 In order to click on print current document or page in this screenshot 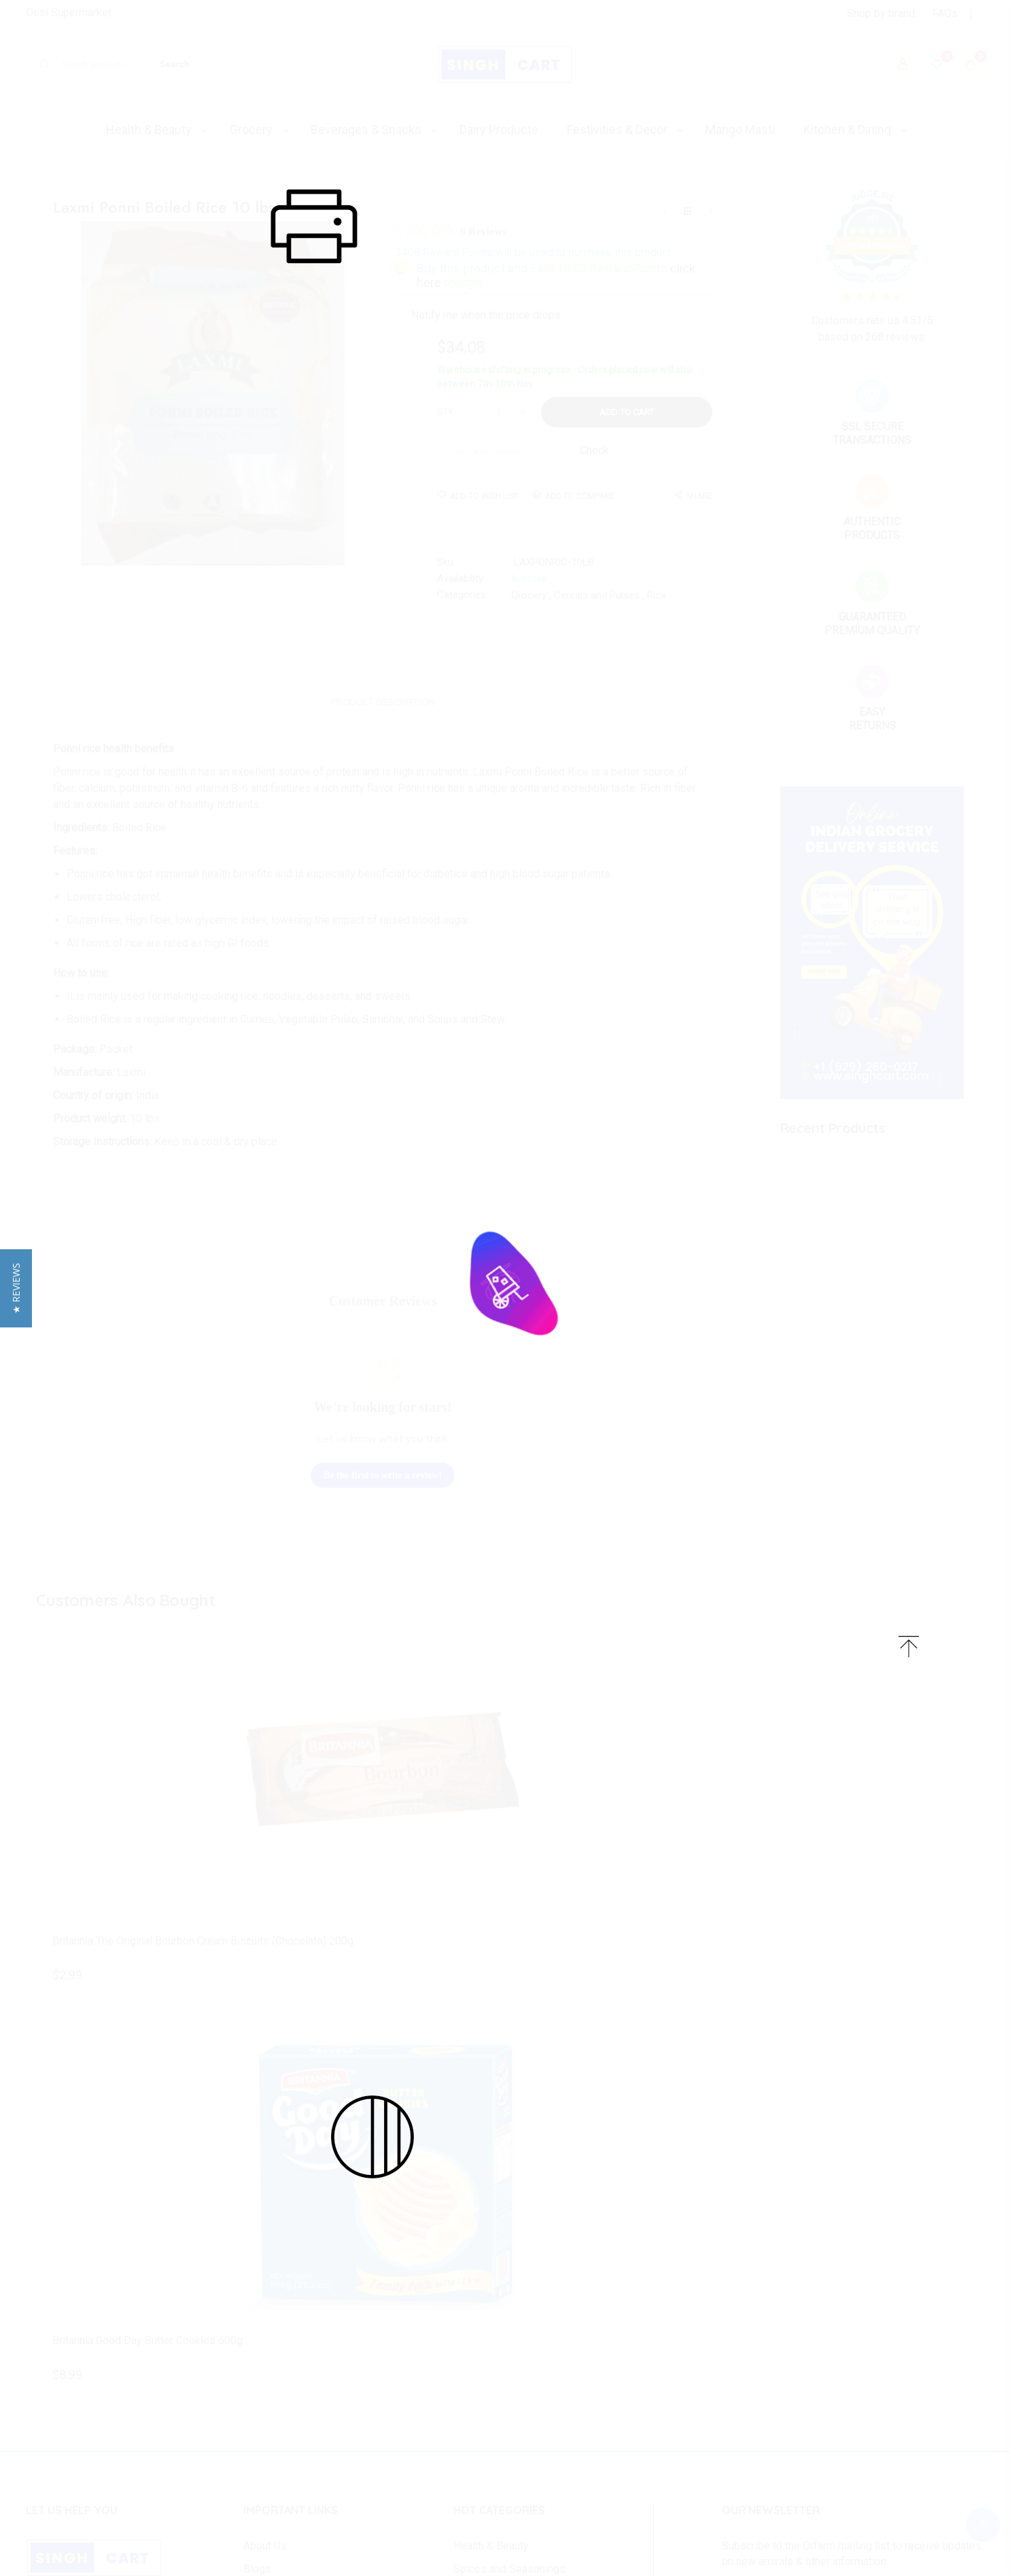, I will do `click(314, 226)`.